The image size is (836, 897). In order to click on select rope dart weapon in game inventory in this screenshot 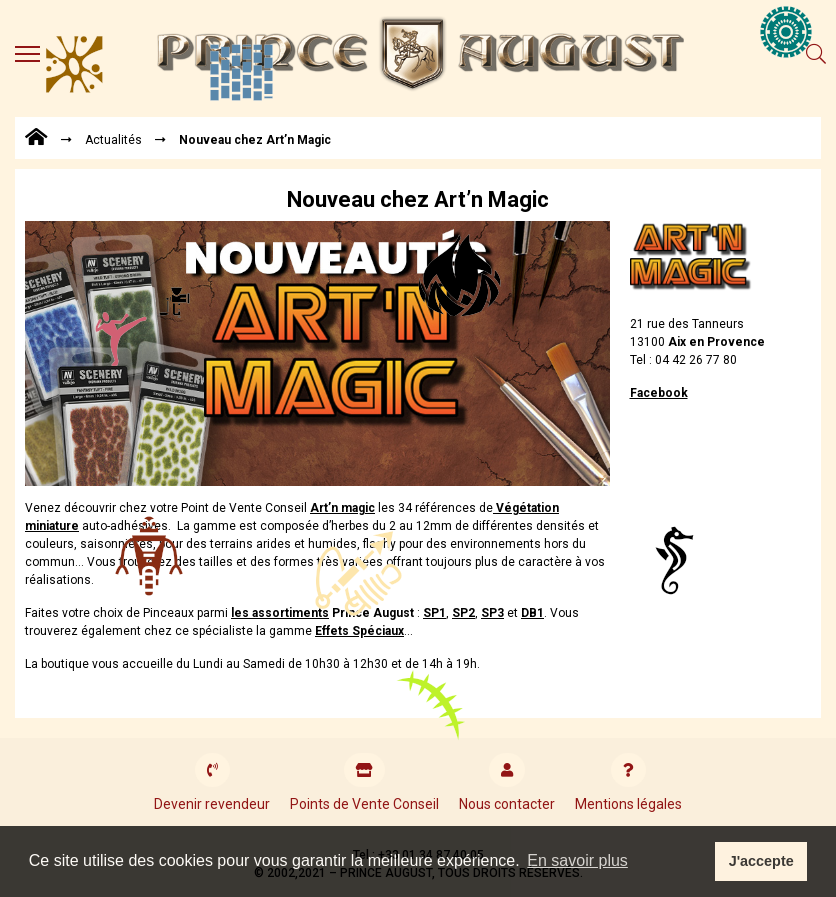, I will do `click(358, 573)`.